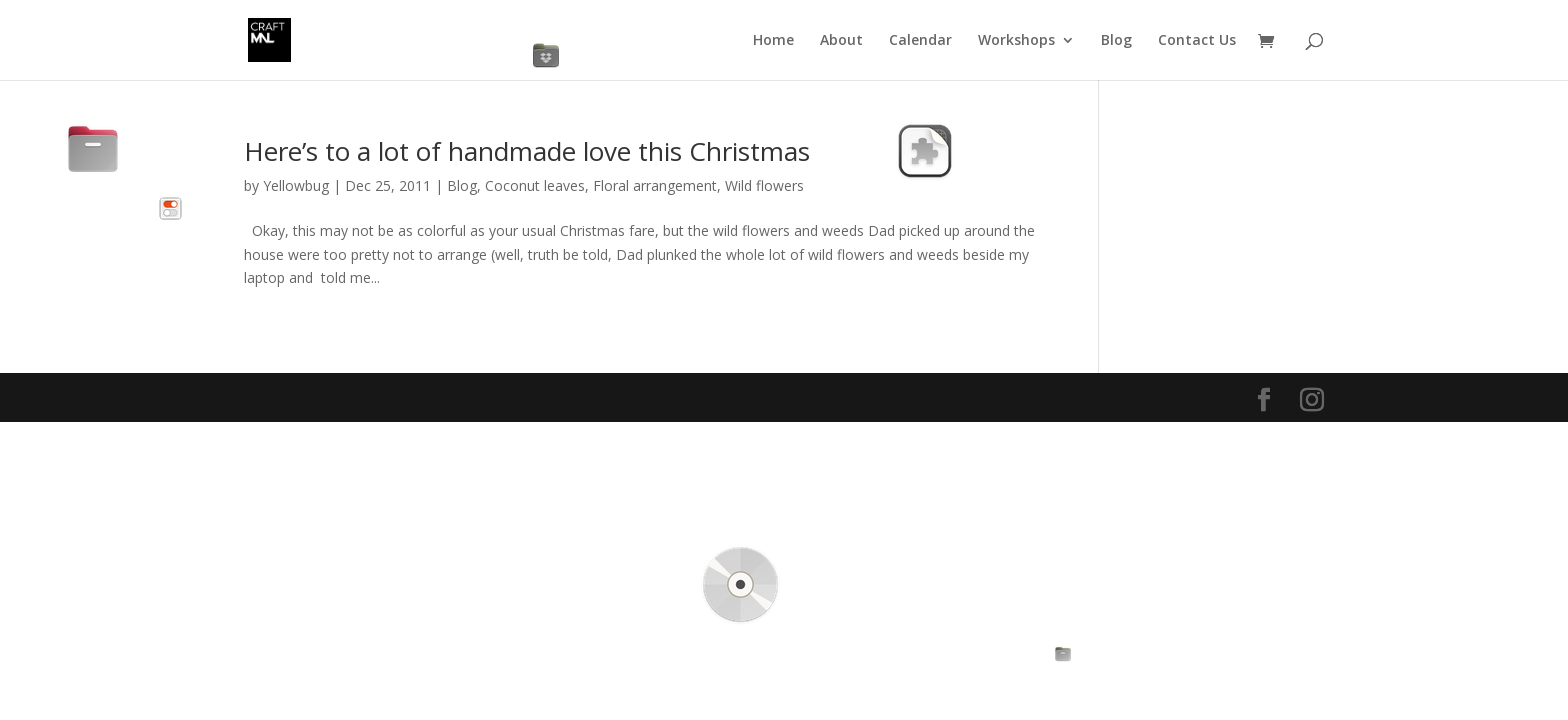 The image size is (1568, 720). Describe the element at coordinates (925, 151) in the screenshot. I see `open libreoffice templates` at that location.